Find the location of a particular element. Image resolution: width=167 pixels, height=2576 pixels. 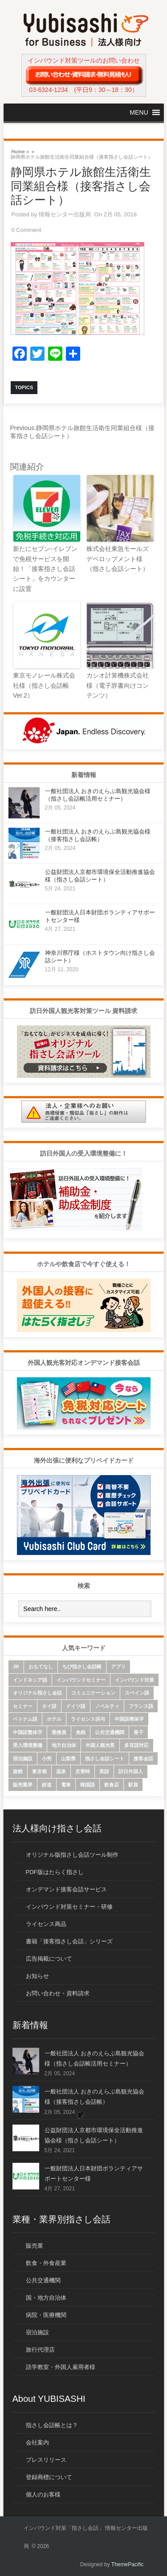

elderberry ingredient or crafting material is located at coordinates (56, 516).